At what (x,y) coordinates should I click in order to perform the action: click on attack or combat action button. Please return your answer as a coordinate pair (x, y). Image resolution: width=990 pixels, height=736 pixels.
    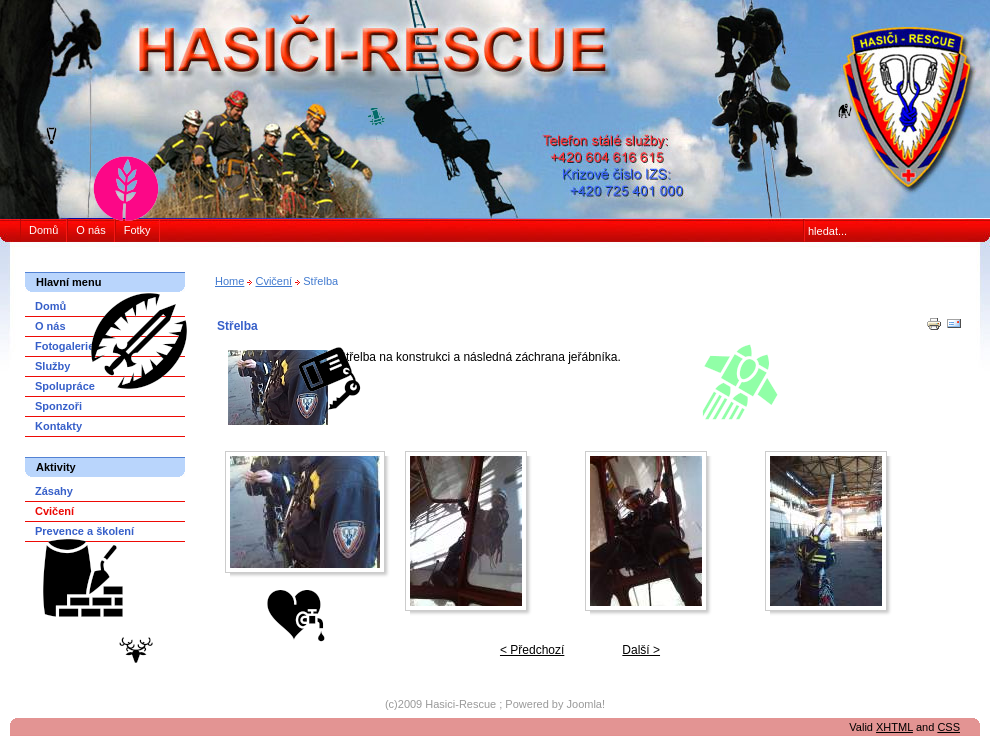
    Looking at the image, I should click on (139, 340).